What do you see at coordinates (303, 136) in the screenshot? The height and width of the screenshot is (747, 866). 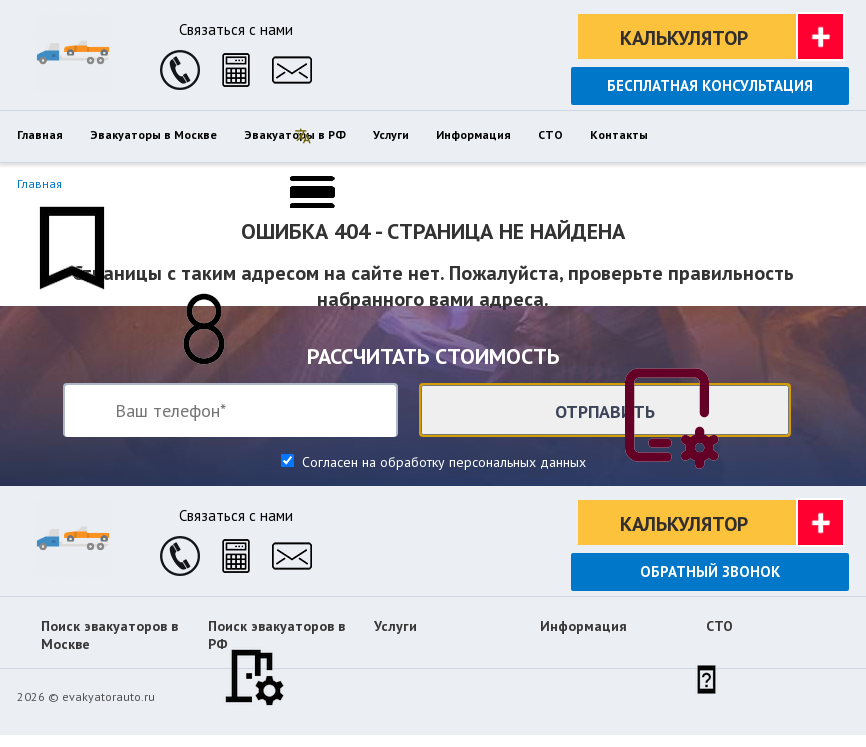 I see `change language settings` at bounding box center [303, 136].